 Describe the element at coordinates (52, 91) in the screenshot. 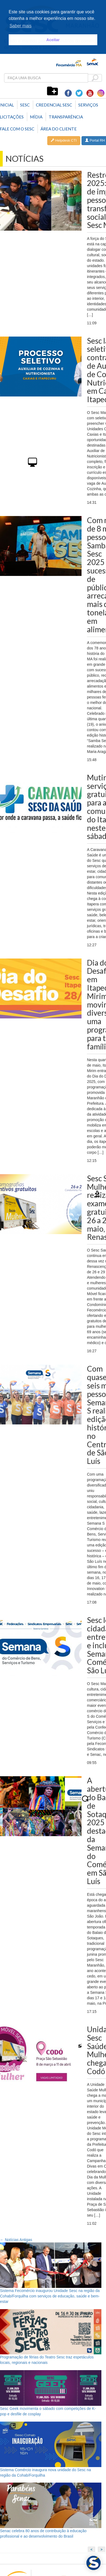

I see `create a new folder` at that location.